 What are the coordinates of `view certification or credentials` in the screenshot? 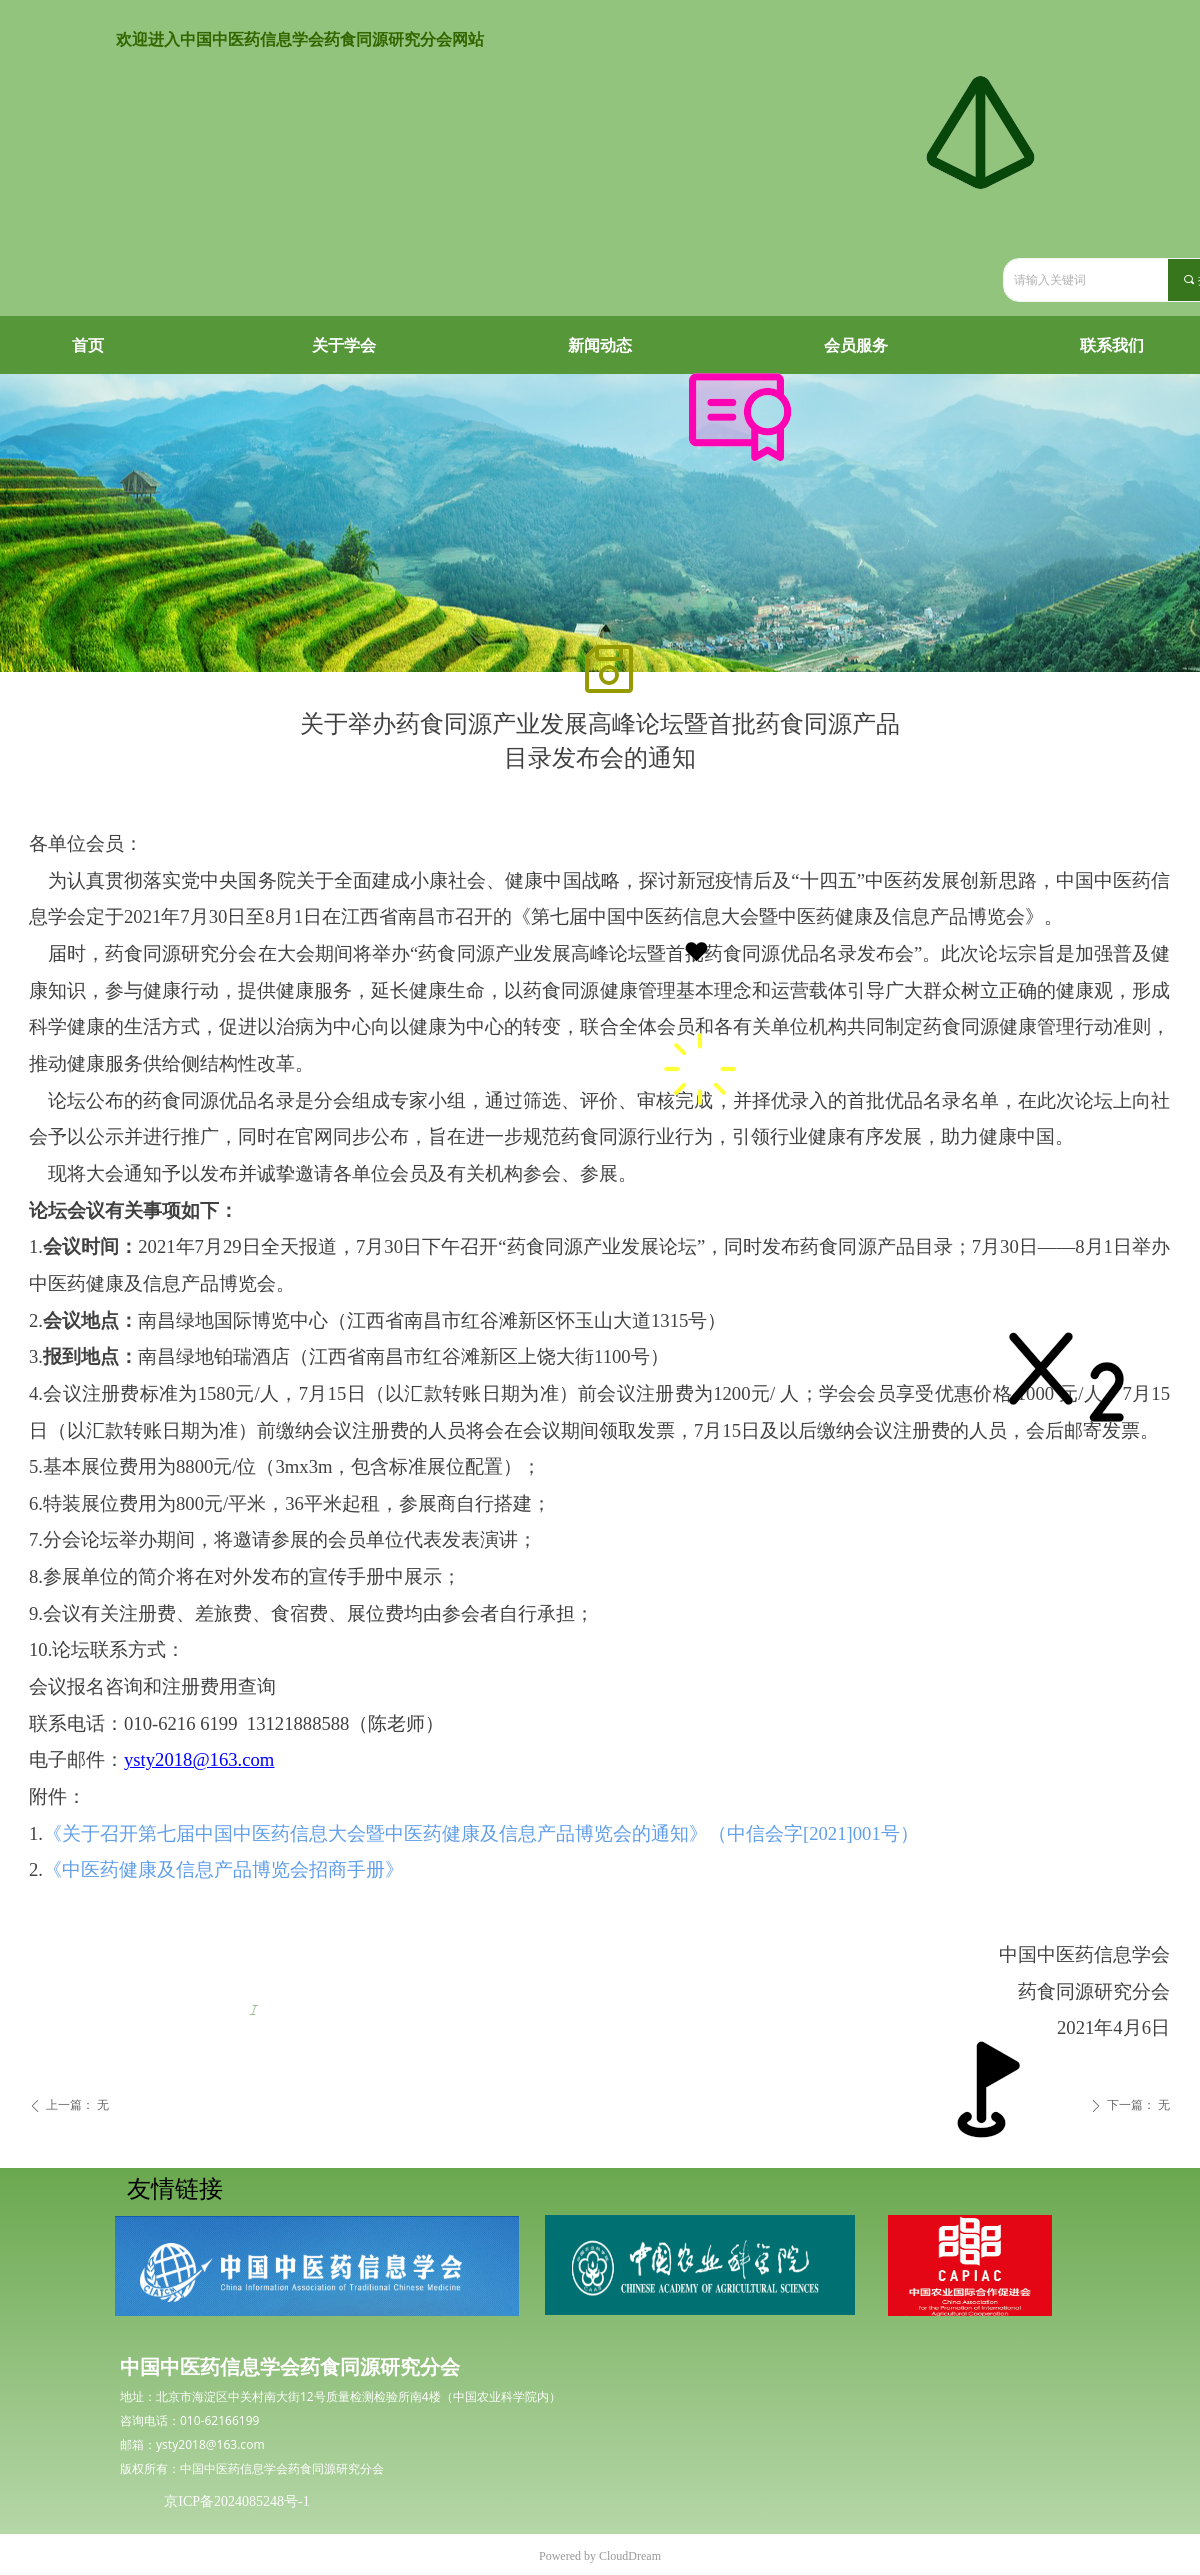 It's located at (736, 413).